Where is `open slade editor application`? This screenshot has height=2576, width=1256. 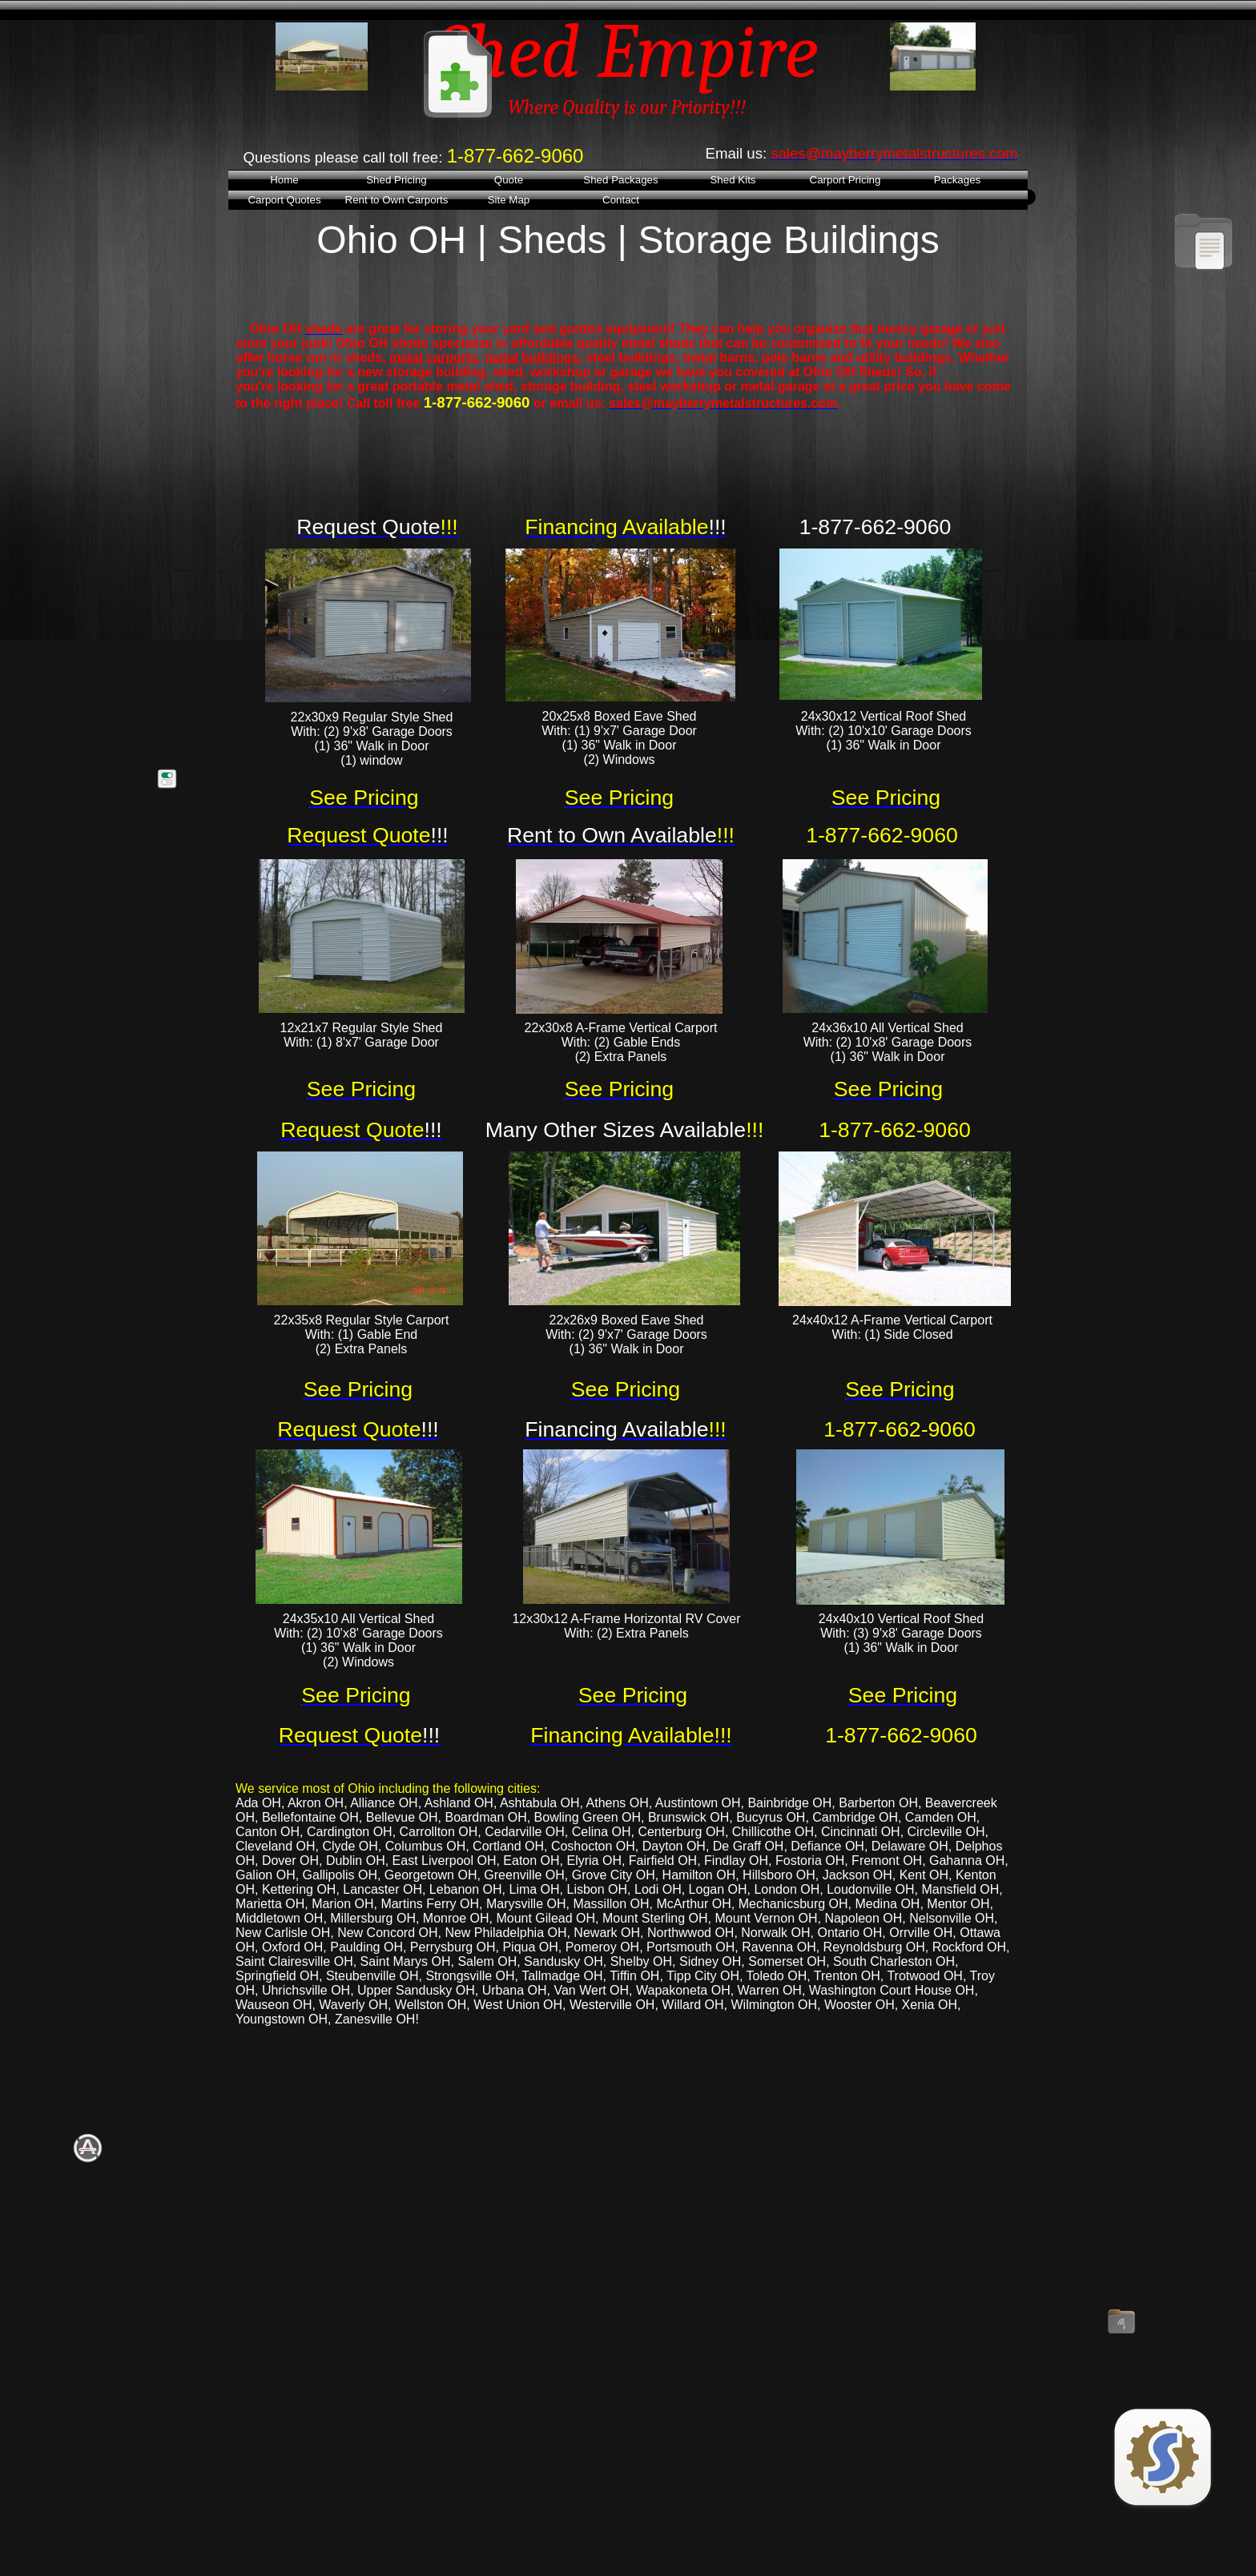
open slade editor application is located at coordinates (1162, 2457).